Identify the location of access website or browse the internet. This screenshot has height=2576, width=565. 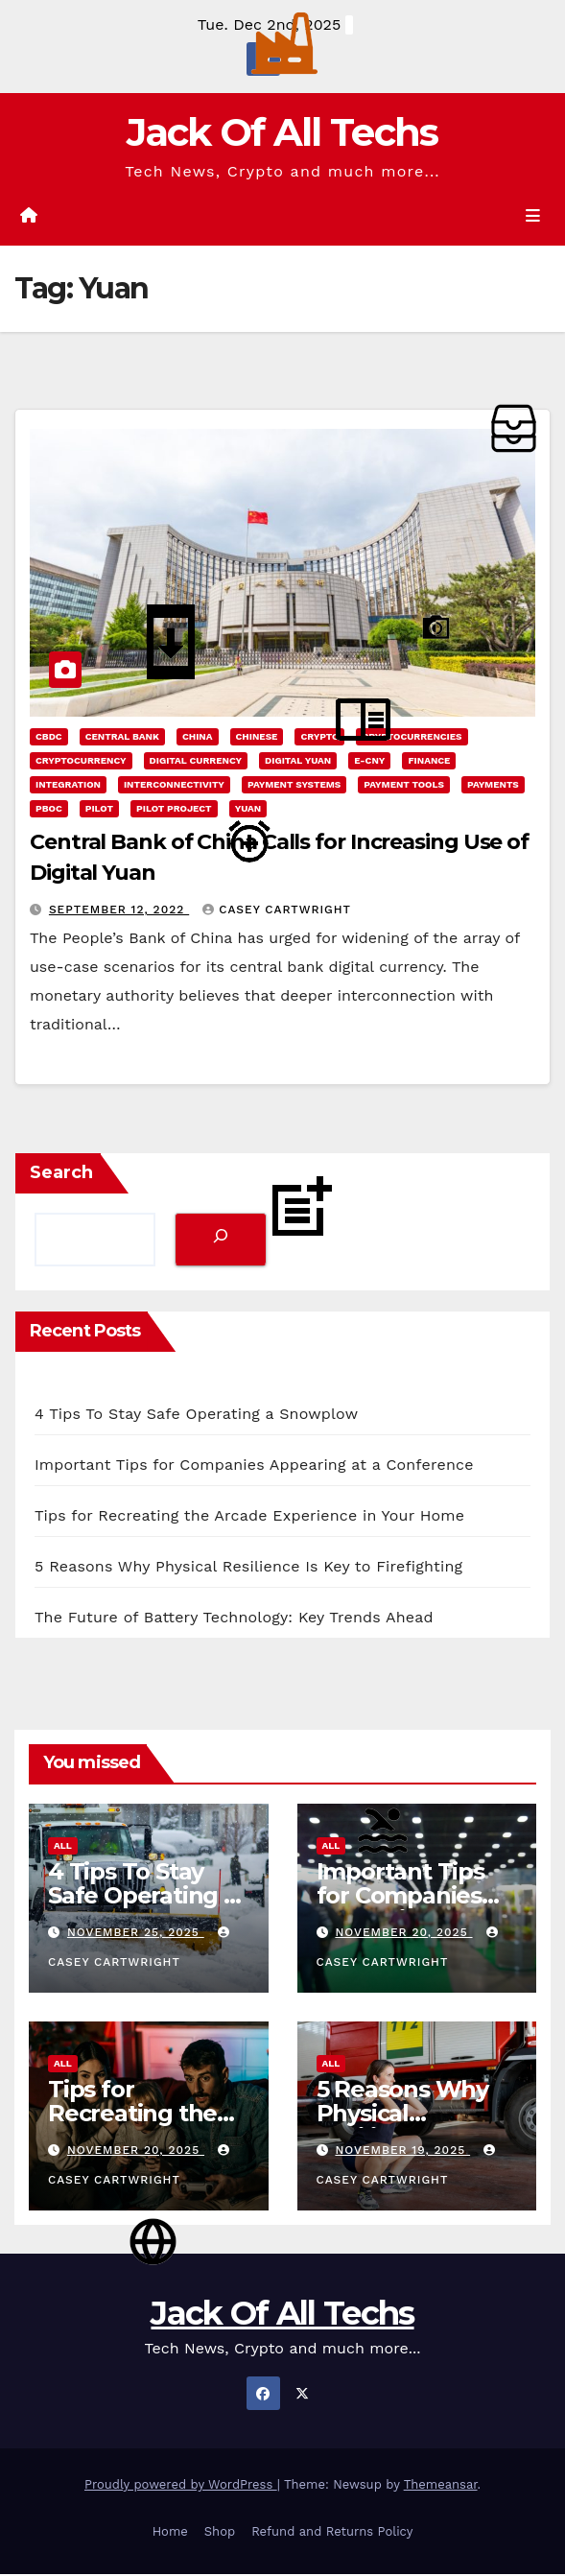
(153, 2241).